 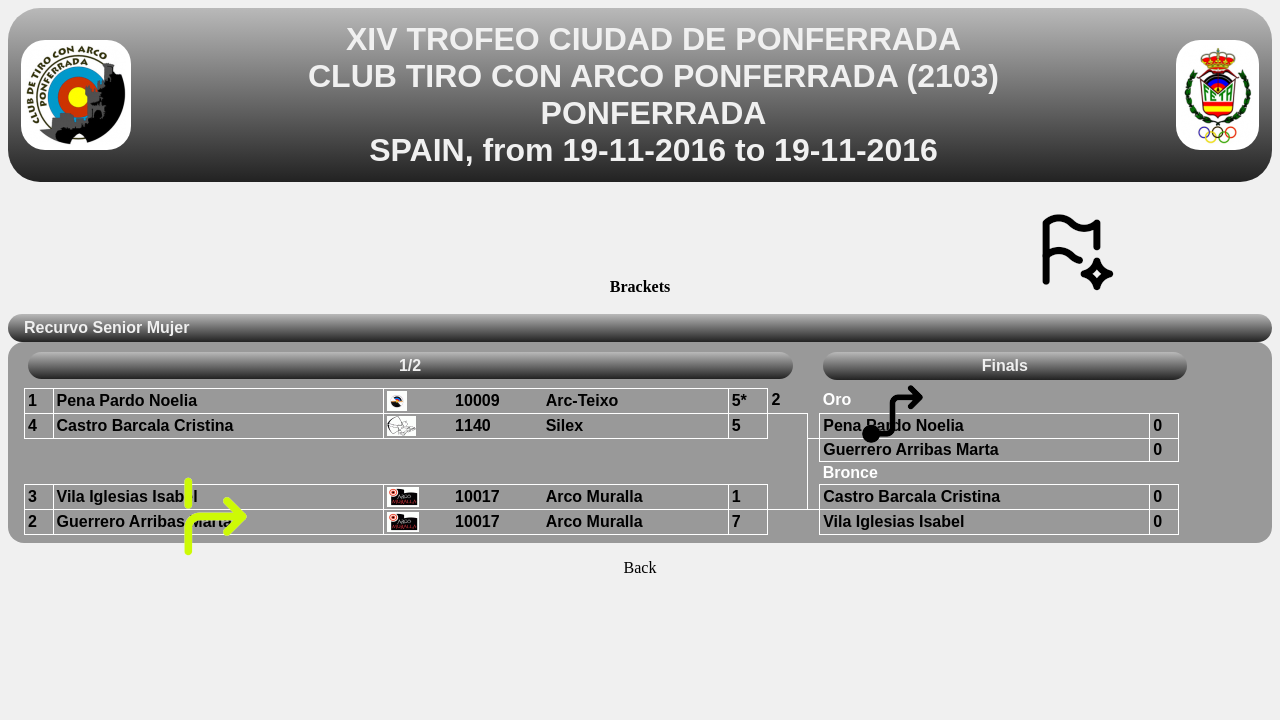 I want to click on take the next right turn, so click(x=211, y=516).